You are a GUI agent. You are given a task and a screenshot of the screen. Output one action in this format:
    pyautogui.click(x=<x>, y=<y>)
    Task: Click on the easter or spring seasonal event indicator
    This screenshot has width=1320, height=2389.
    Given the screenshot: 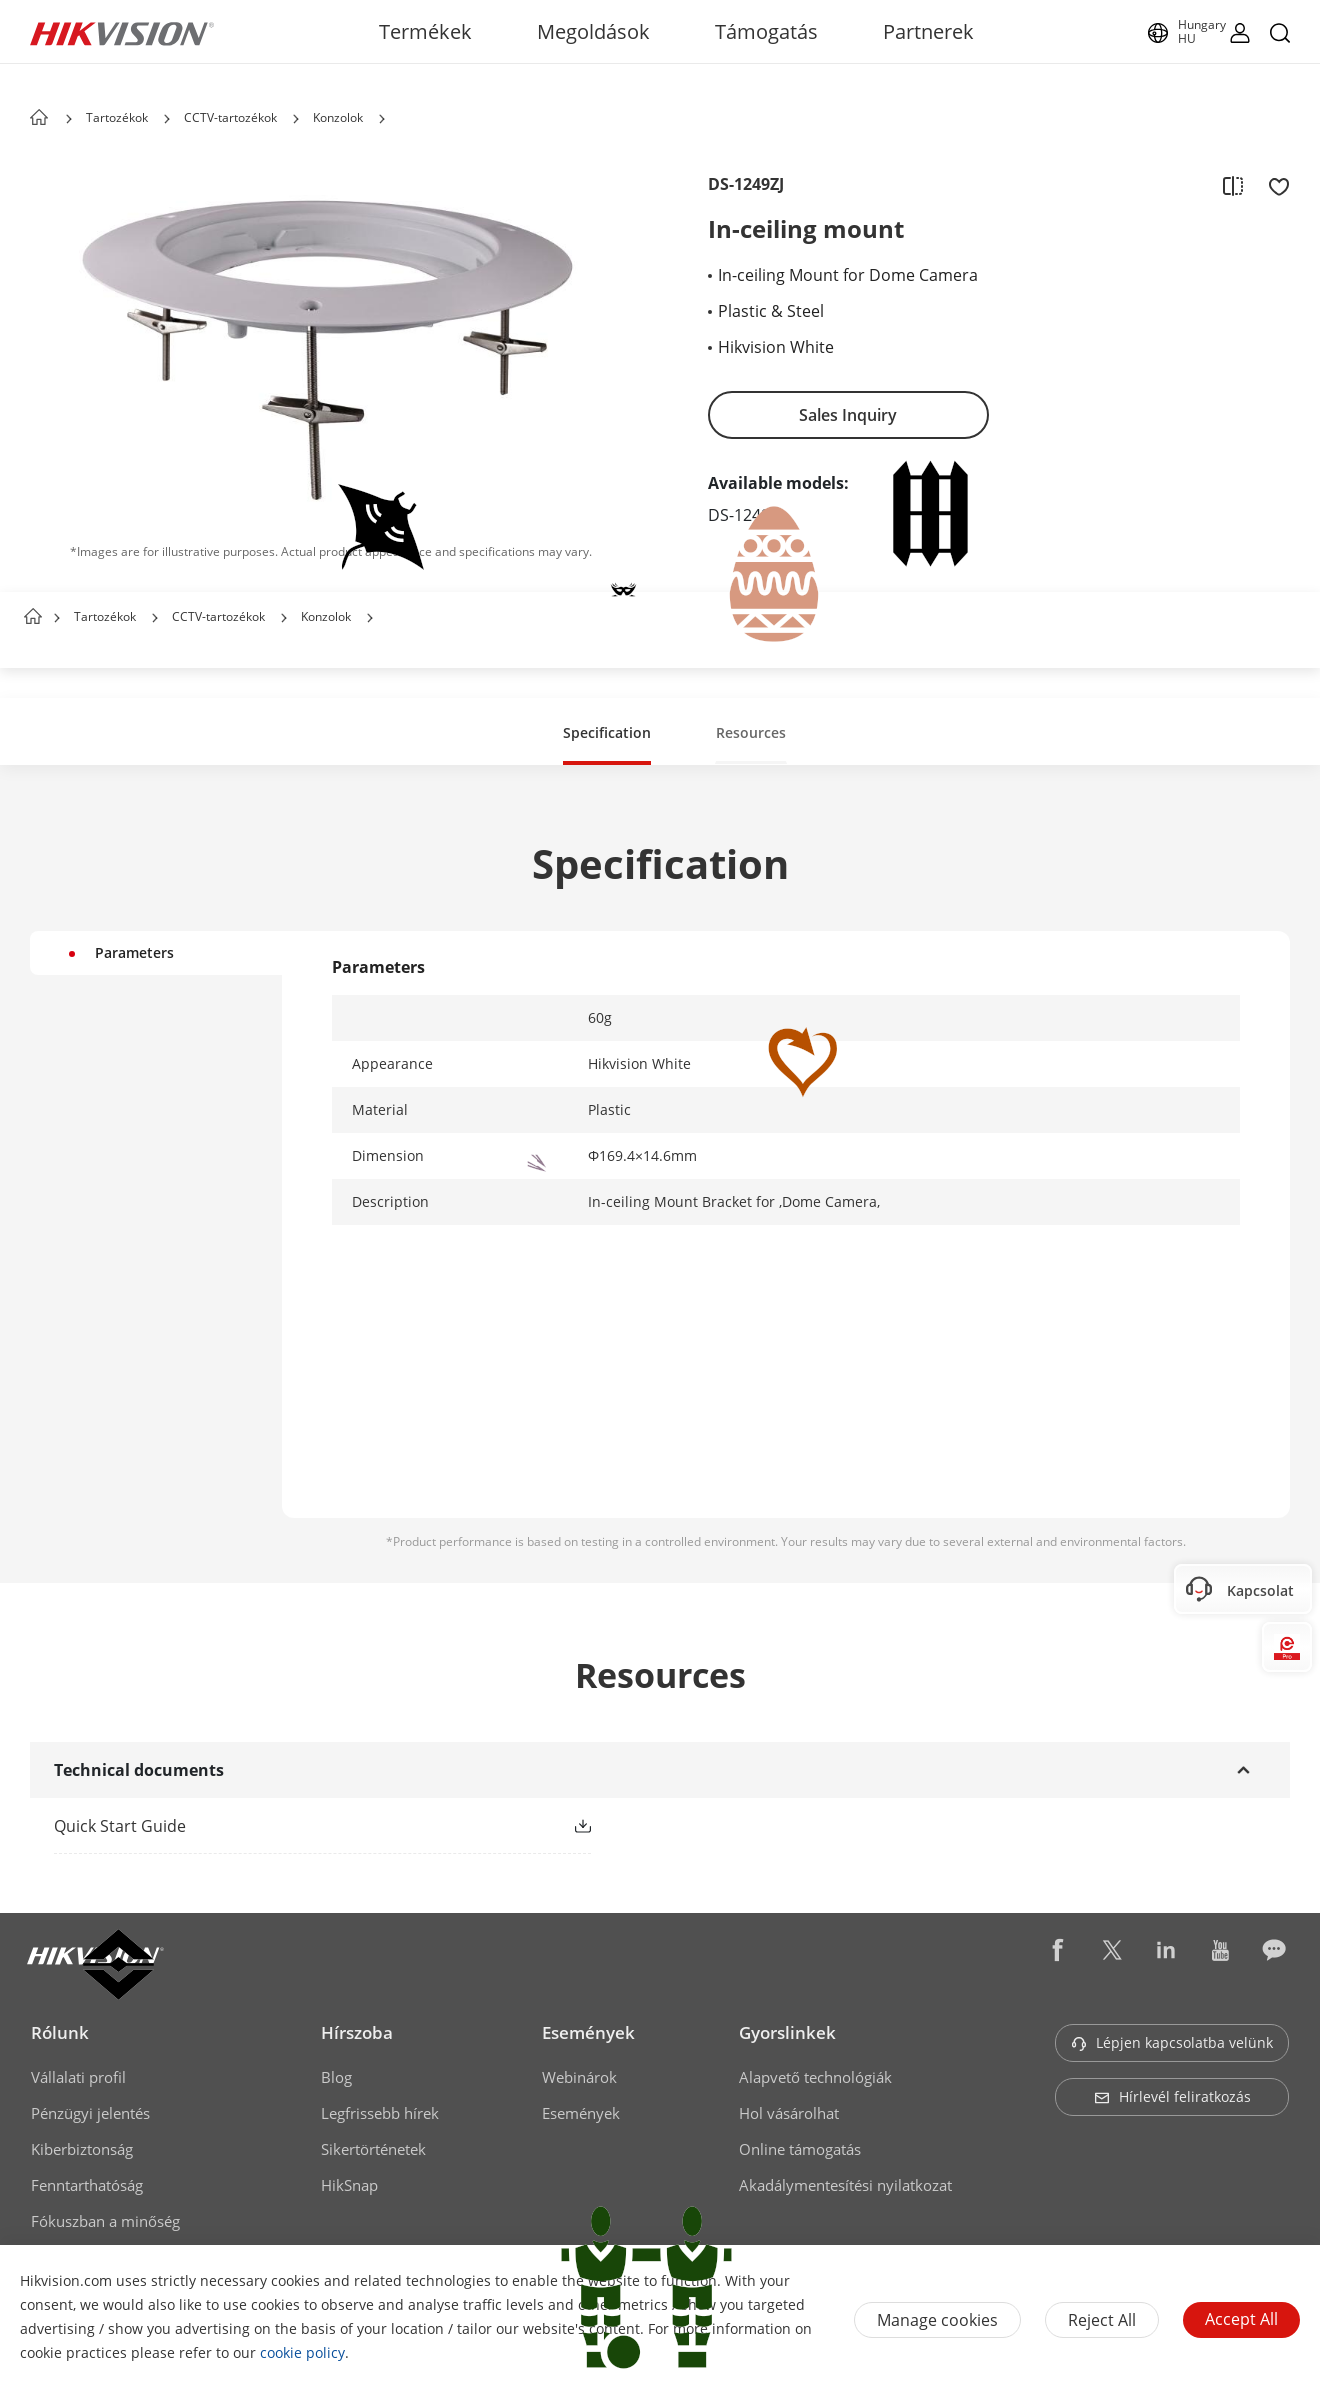 What is the action you would take?
    pyautogui.click(x=774, y=574)
    